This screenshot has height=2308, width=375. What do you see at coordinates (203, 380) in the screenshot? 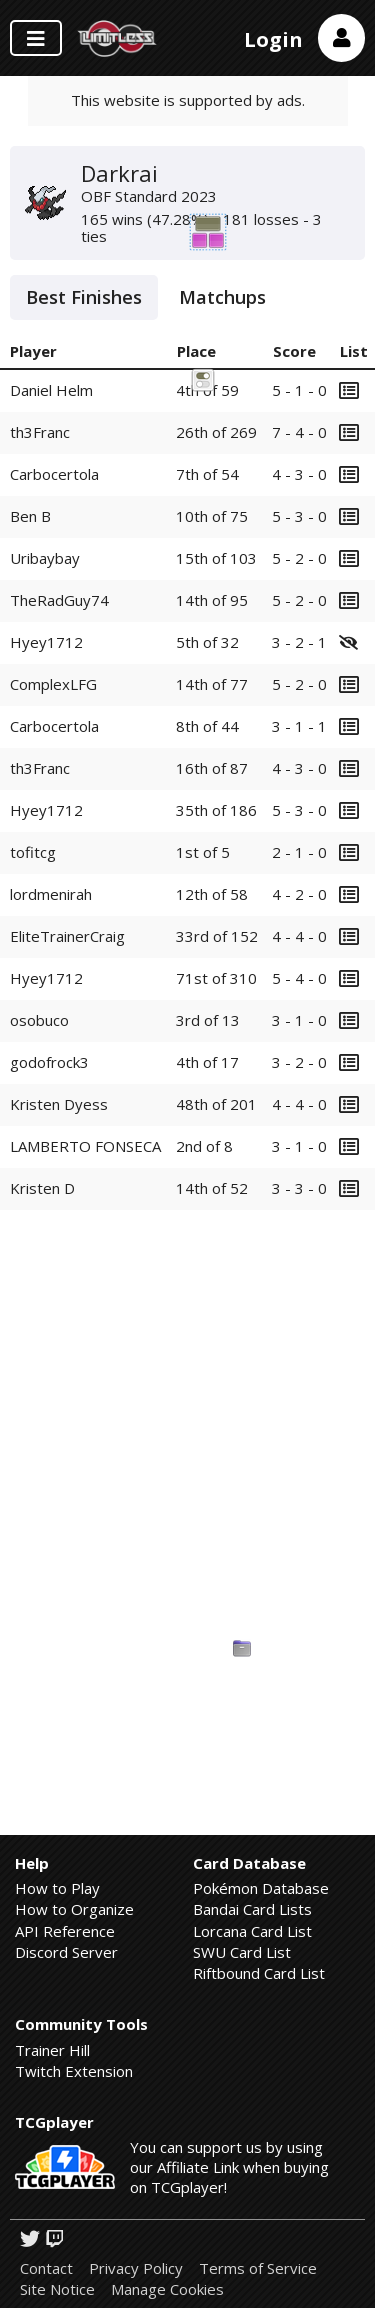
I see `open system tweaks or settings customization` at bounding box center [203, 380].